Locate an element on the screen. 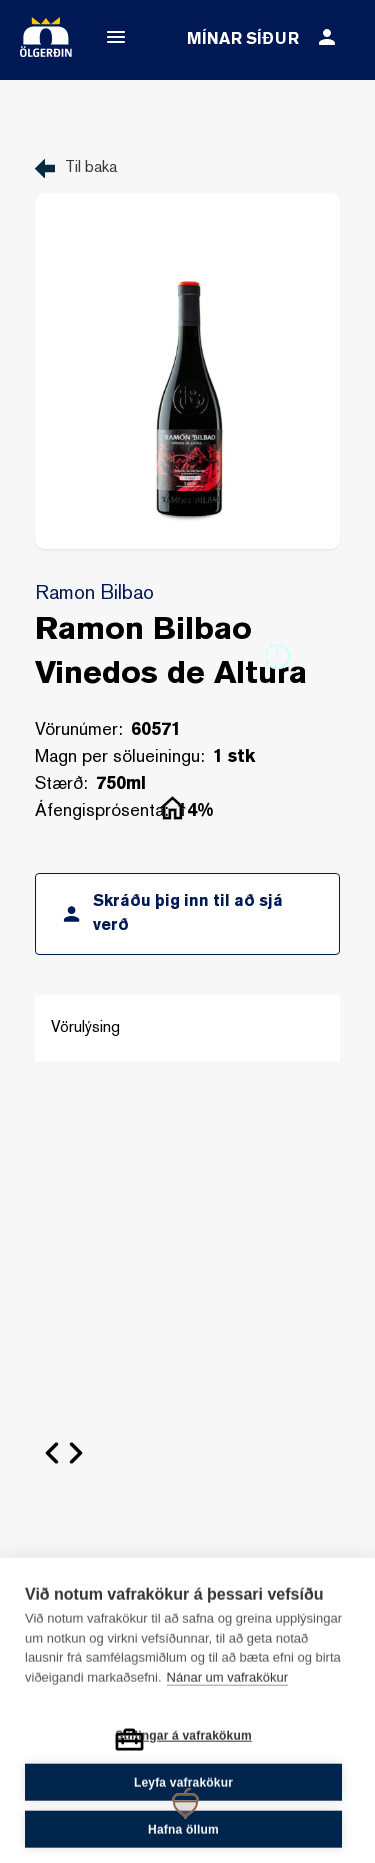 The width and height of the screenshot is (375, 1863). navigate to home screen is located at coordinates (172, 808).